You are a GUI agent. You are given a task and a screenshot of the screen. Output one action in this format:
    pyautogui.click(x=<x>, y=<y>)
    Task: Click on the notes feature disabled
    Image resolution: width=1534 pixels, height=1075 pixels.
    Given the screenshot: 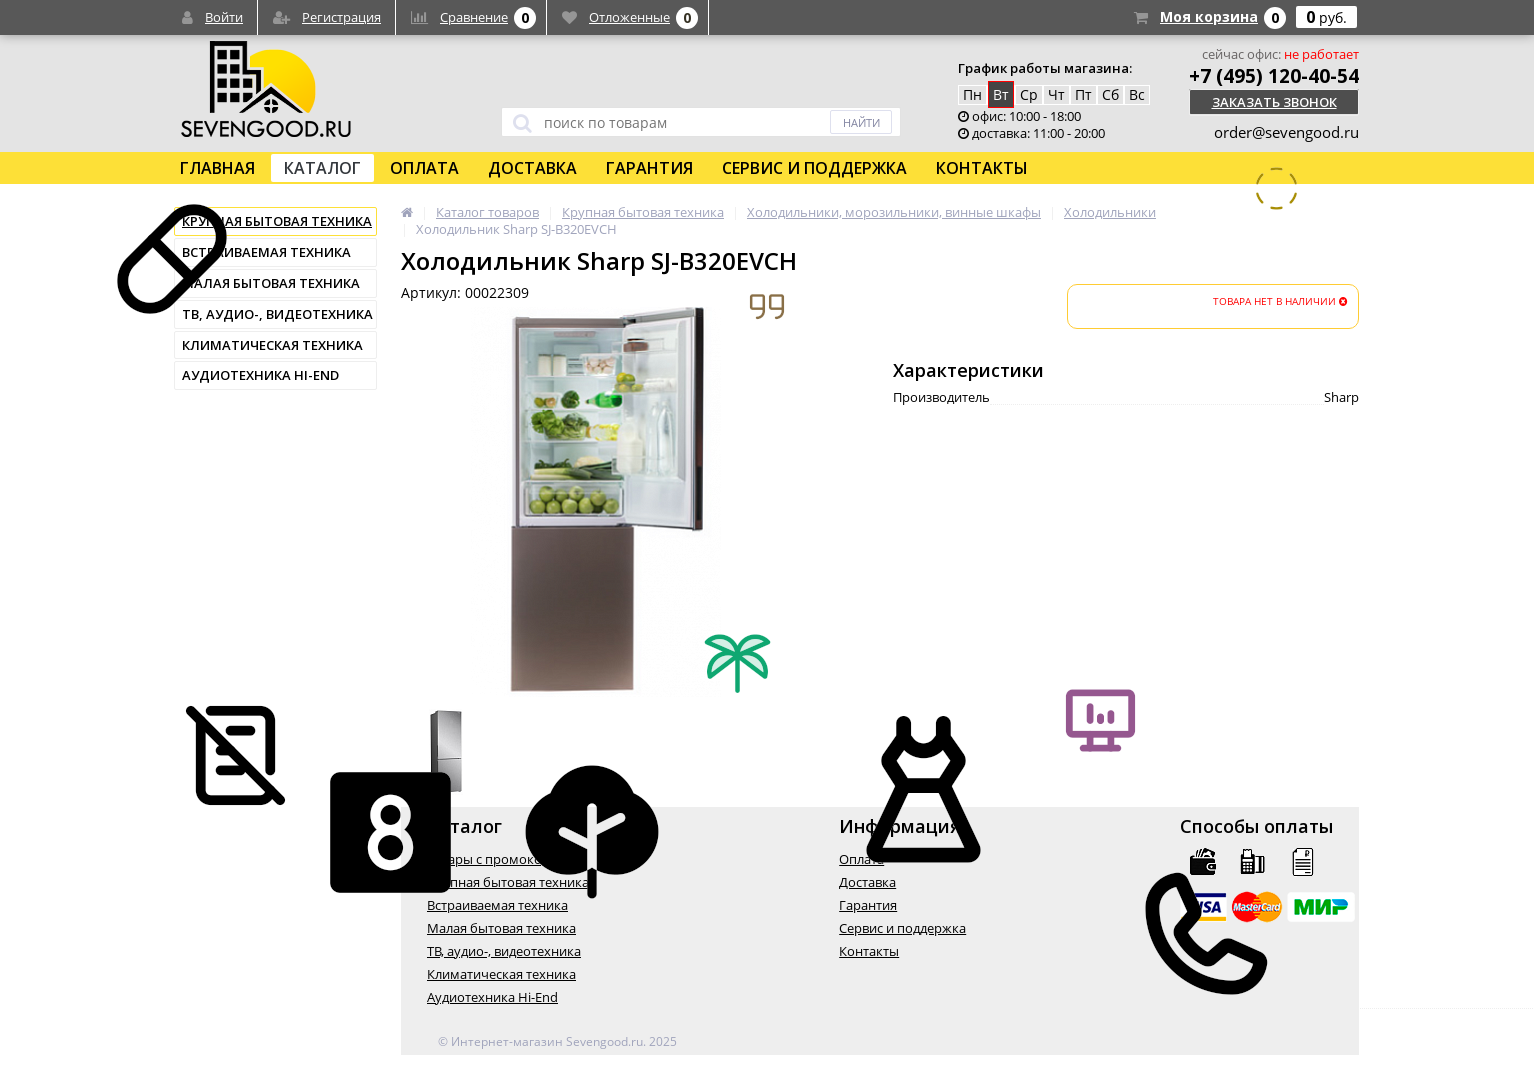 What is the action you would take?
    pyautogui.click(x=235, y=755)
    